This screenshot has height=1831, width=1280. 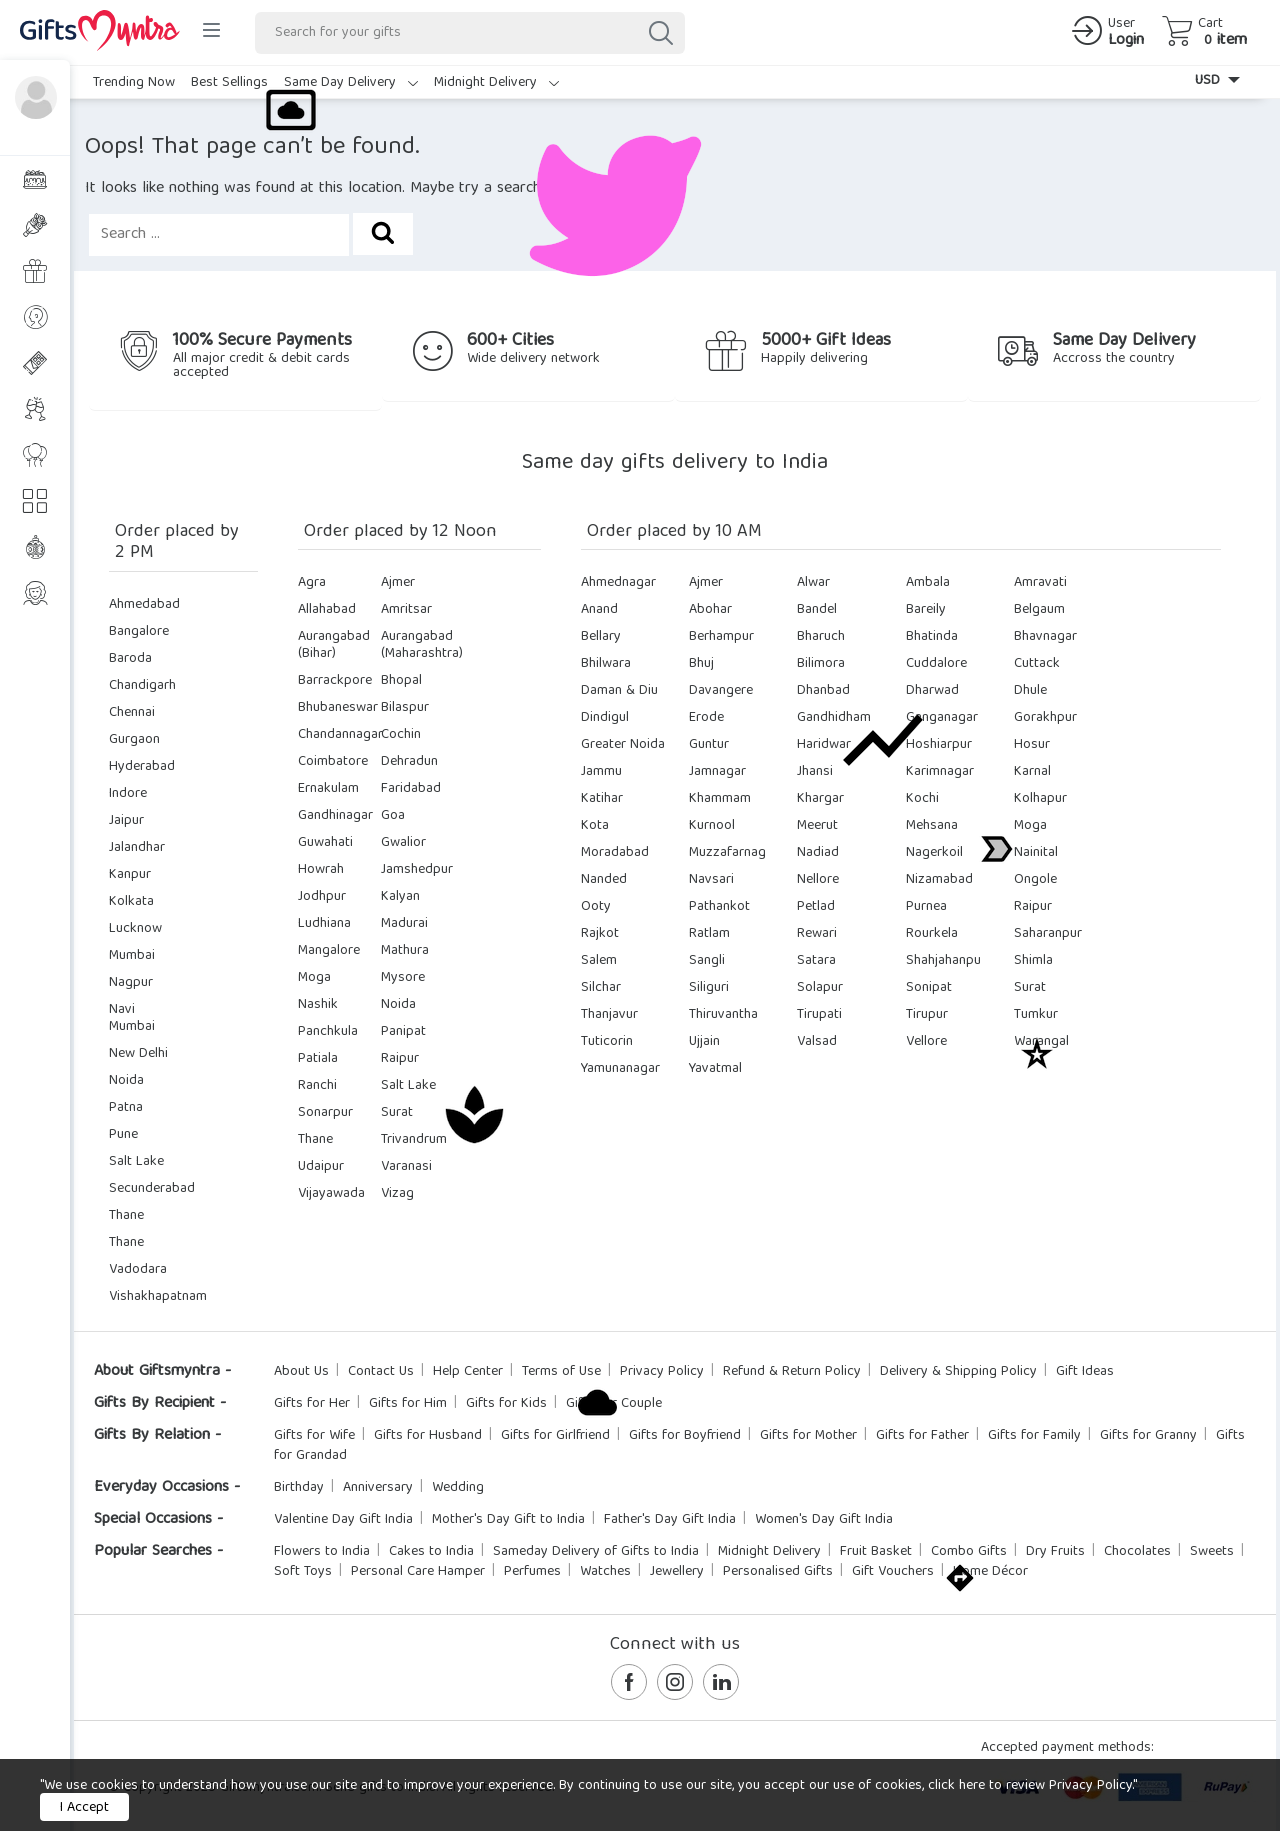 What do you see at coordinates (960, 1578) in the screenshot?
I see `get directions to a destination` at bounding box center [960, 1578].